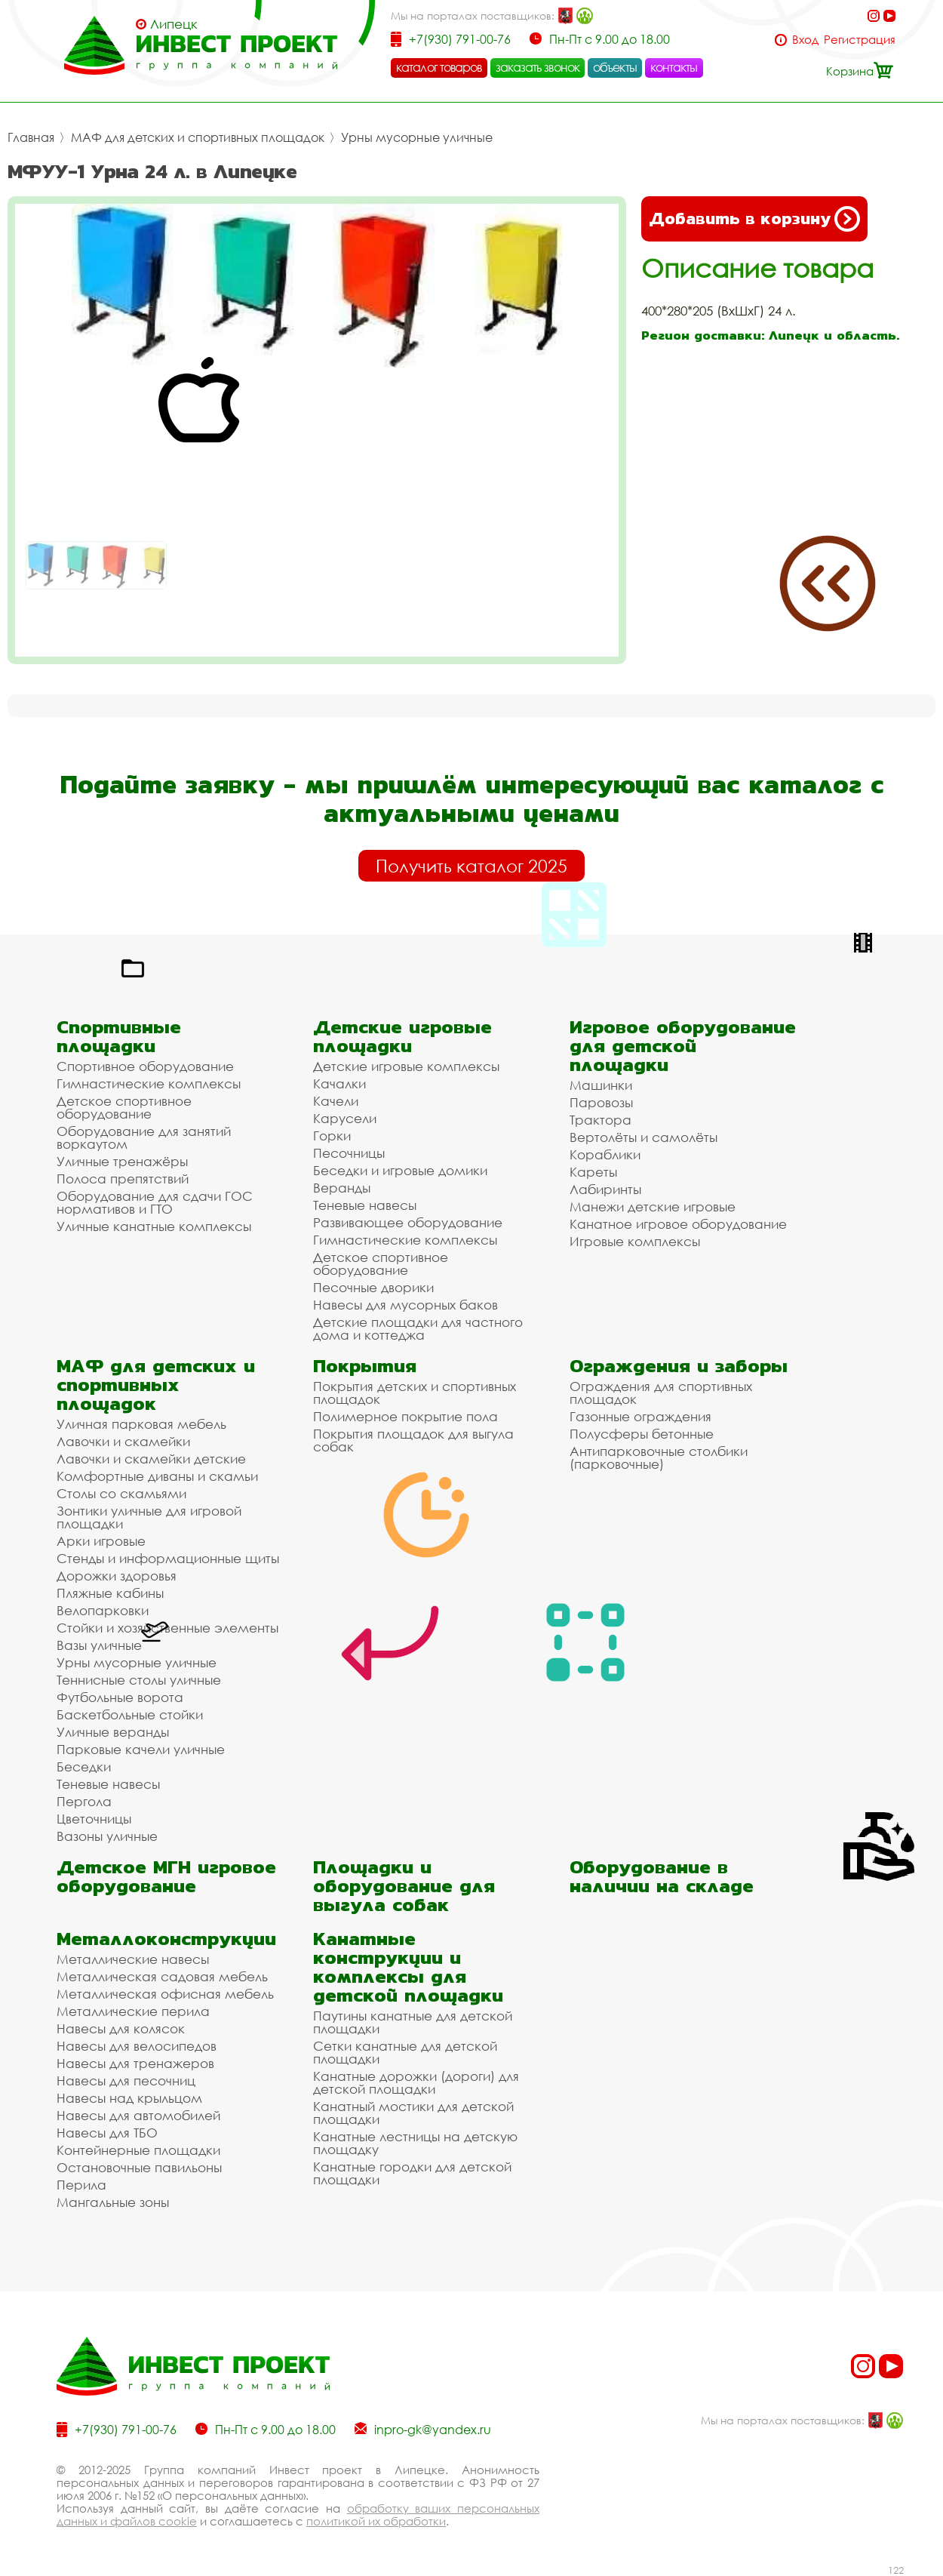 This screenshot has width=943, height=2576. Describe the element at coordinates (426, 1515) in the screenshot. I see `view remaining time or countdown timer` at that location.